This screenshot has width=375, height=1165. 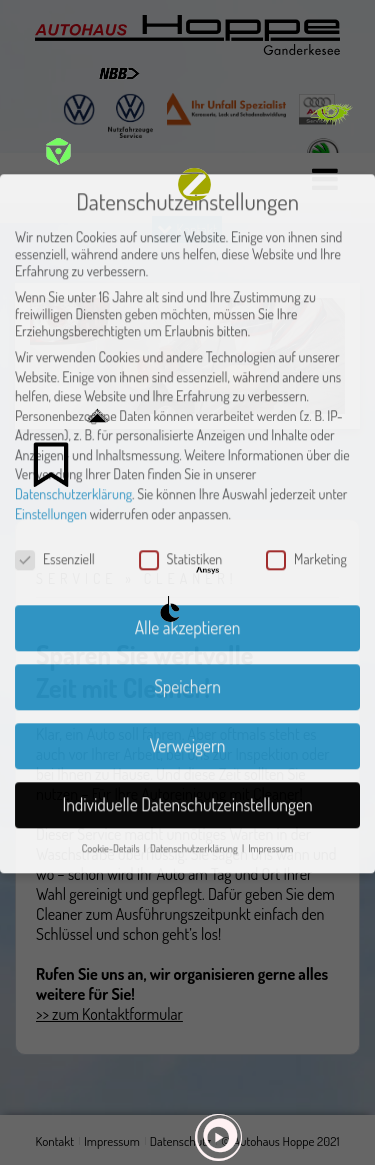 I want to click on save this item for later, so click(x=51, y=464).